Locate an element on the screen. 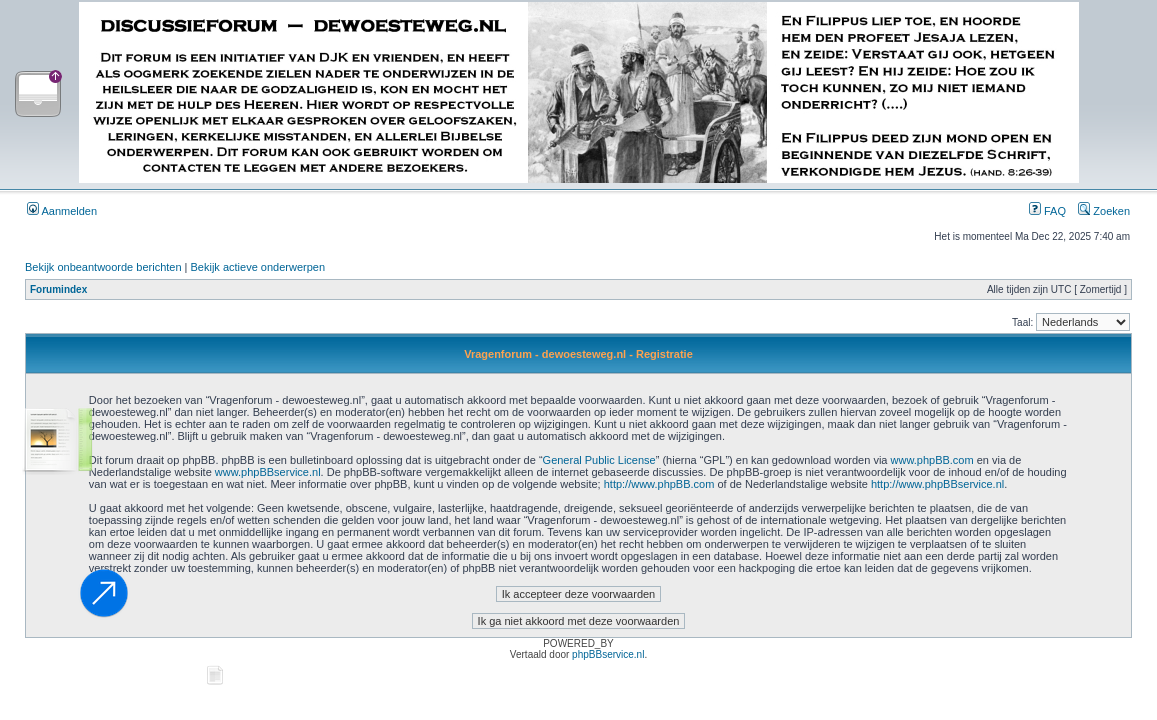  indicates a symbolic link or shortcut to another file is located at coordinates (104, 593).